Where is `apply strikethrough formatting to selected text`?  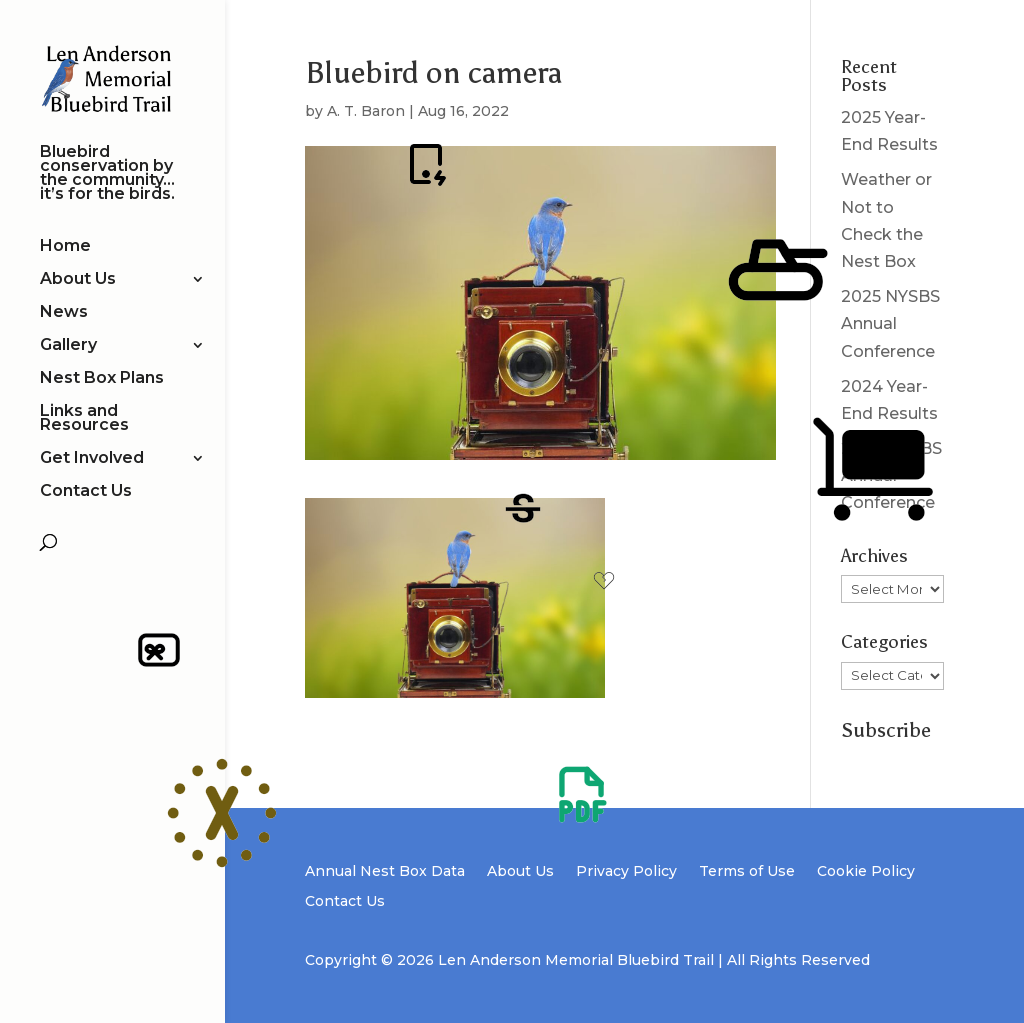 apply strikethrough formatting to selected text is located at coordinates (523, 511).